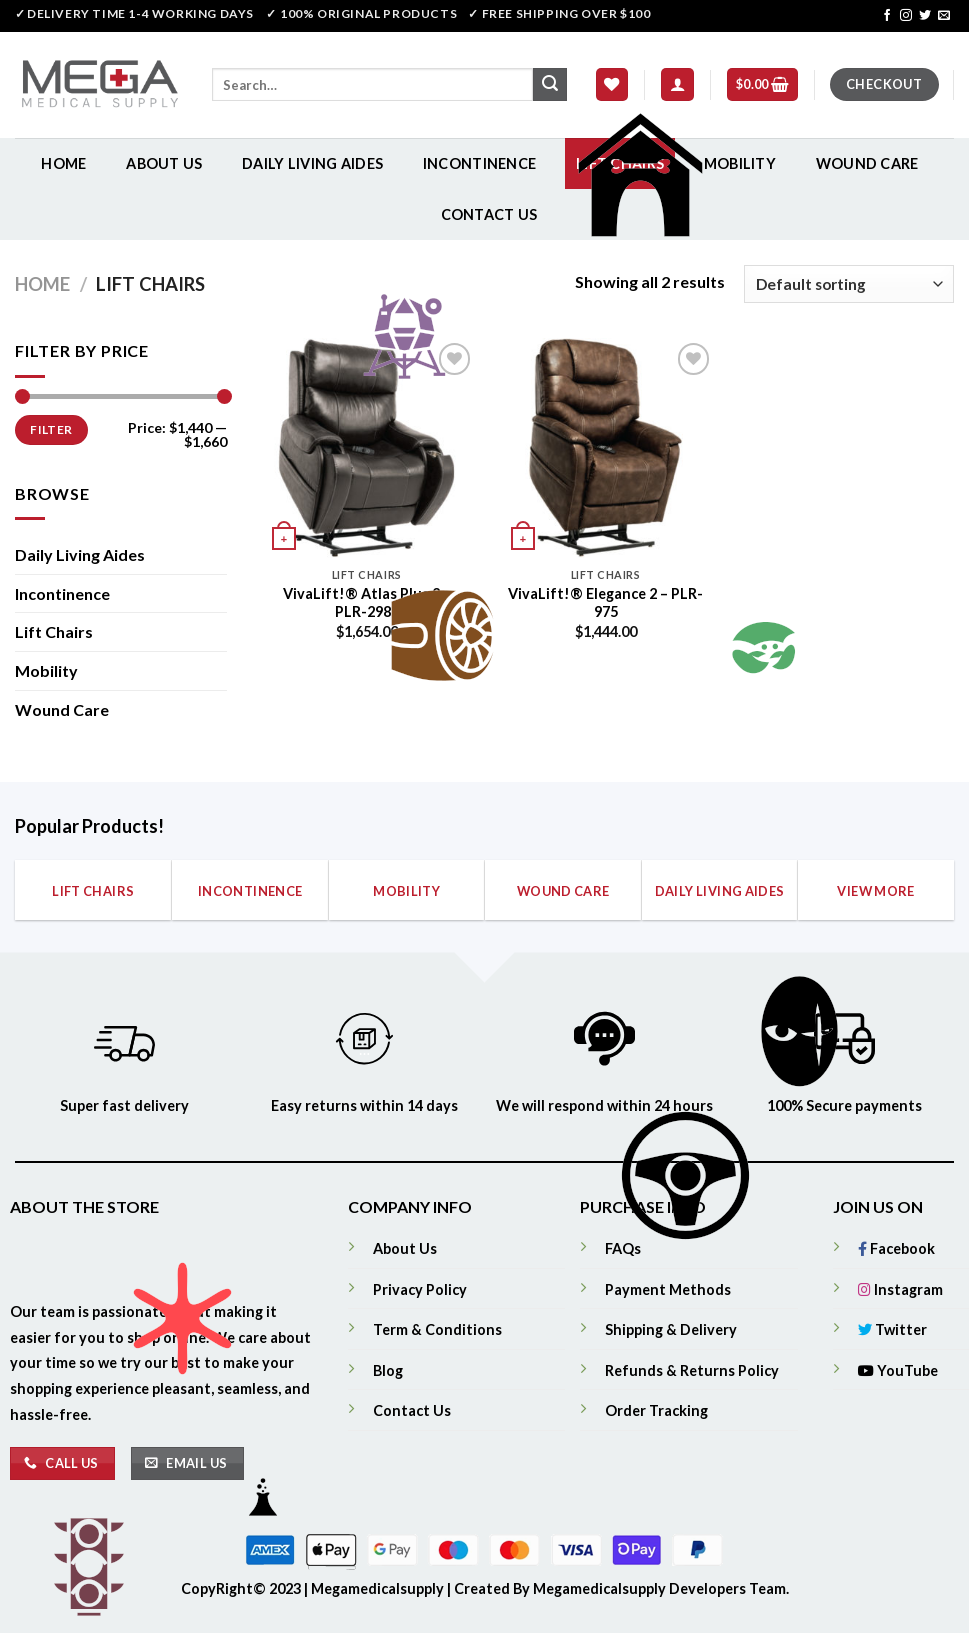  What do you see at coordinates (799, 1030) in the screenshot?
I see `select a cyclops or one-eyed character` at bounding box center [799, 1030].